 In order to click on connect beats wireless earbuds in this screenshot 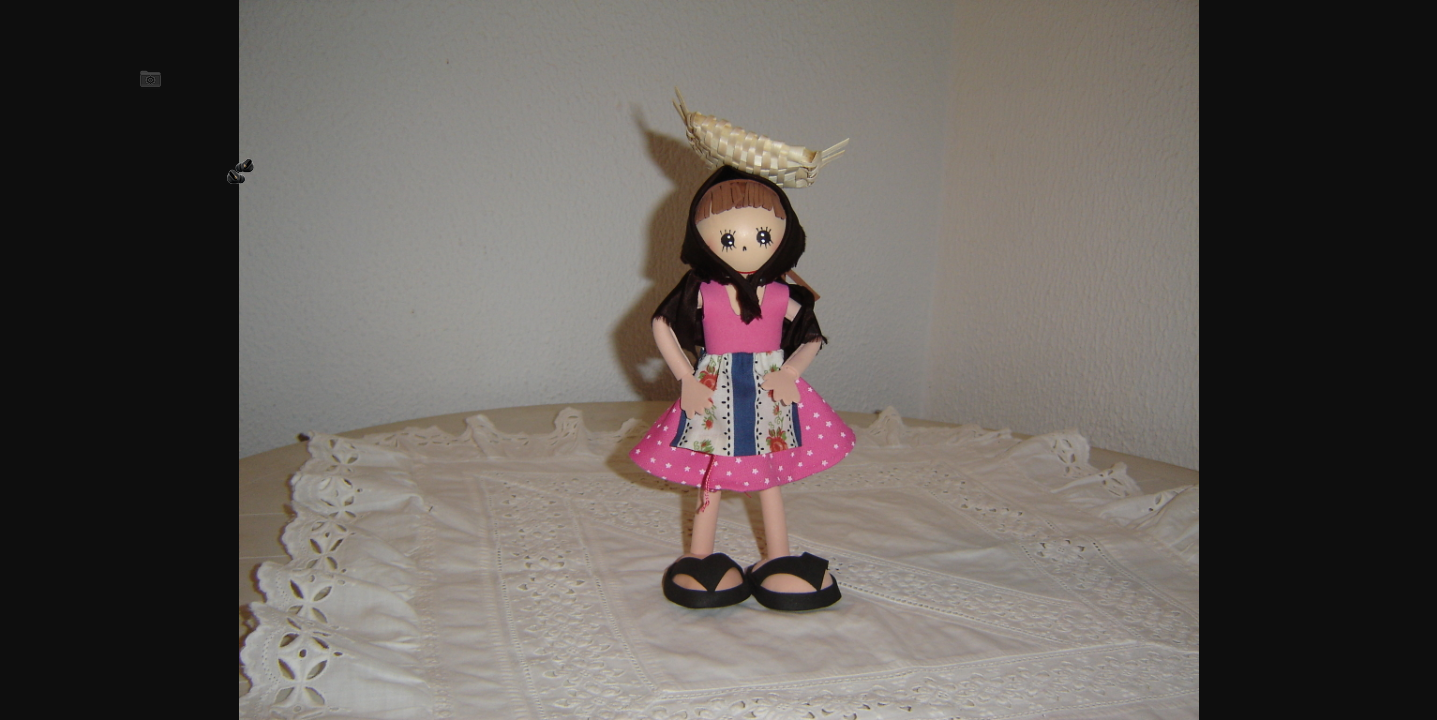, I will do `click(240, 171)`.